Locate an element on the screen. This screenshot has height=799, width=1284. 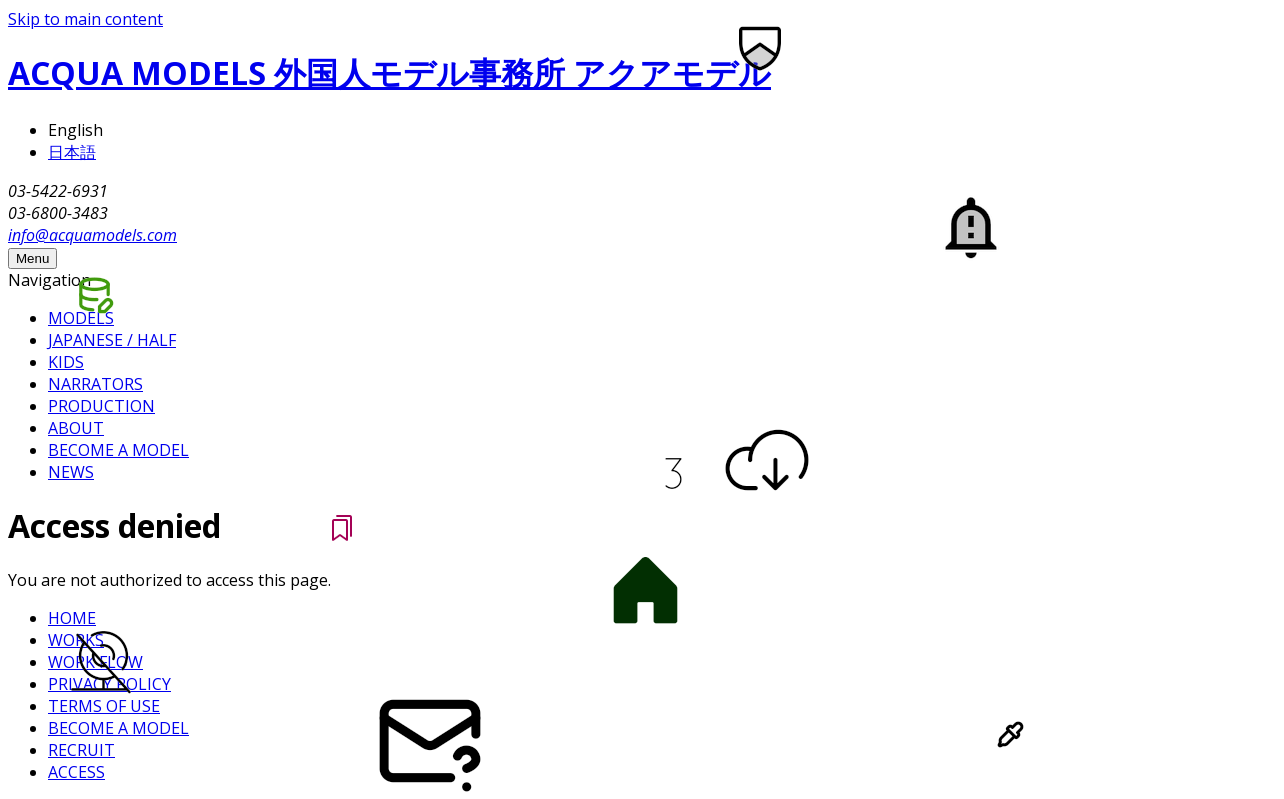
download from cloud storage is located at coordinates (767, 460).